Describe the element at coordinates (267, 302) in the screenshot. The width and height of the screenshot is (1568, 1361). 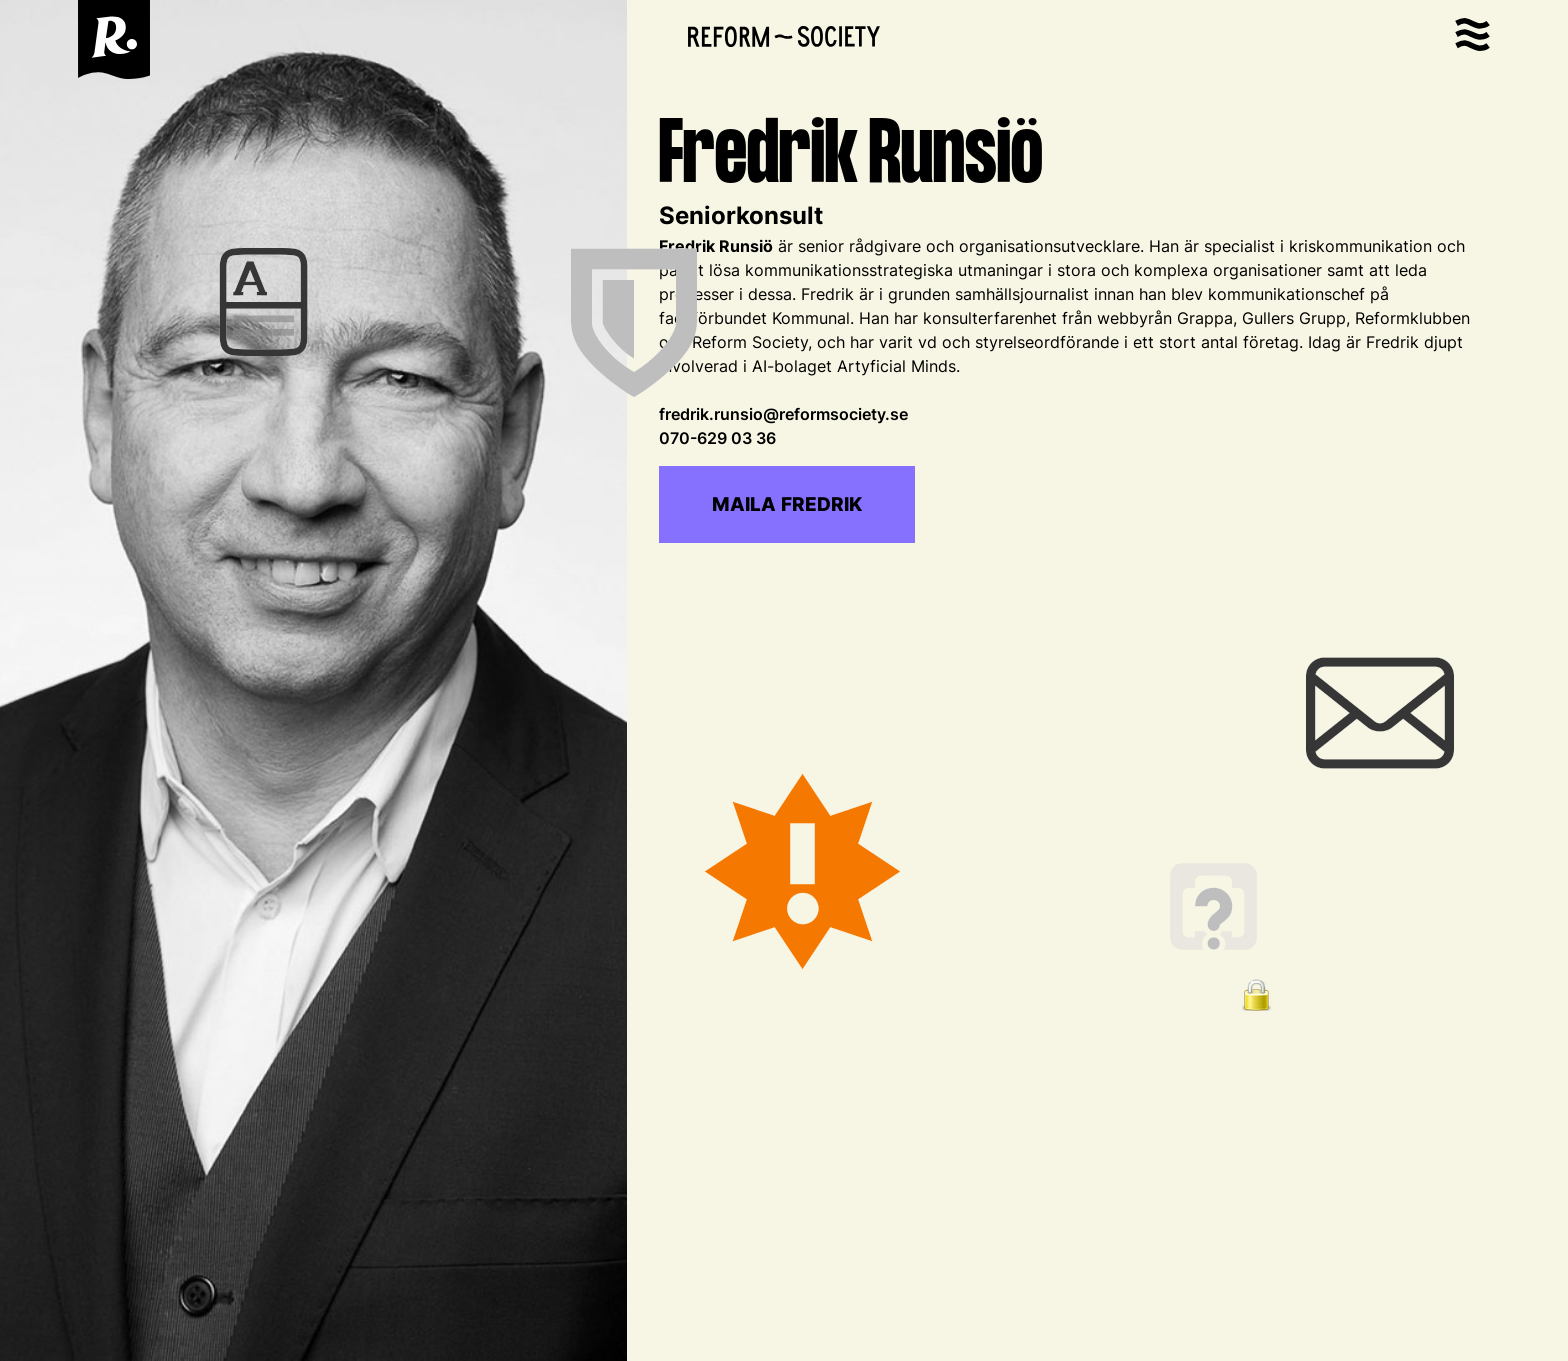
I see `scan a document or image` at that location.